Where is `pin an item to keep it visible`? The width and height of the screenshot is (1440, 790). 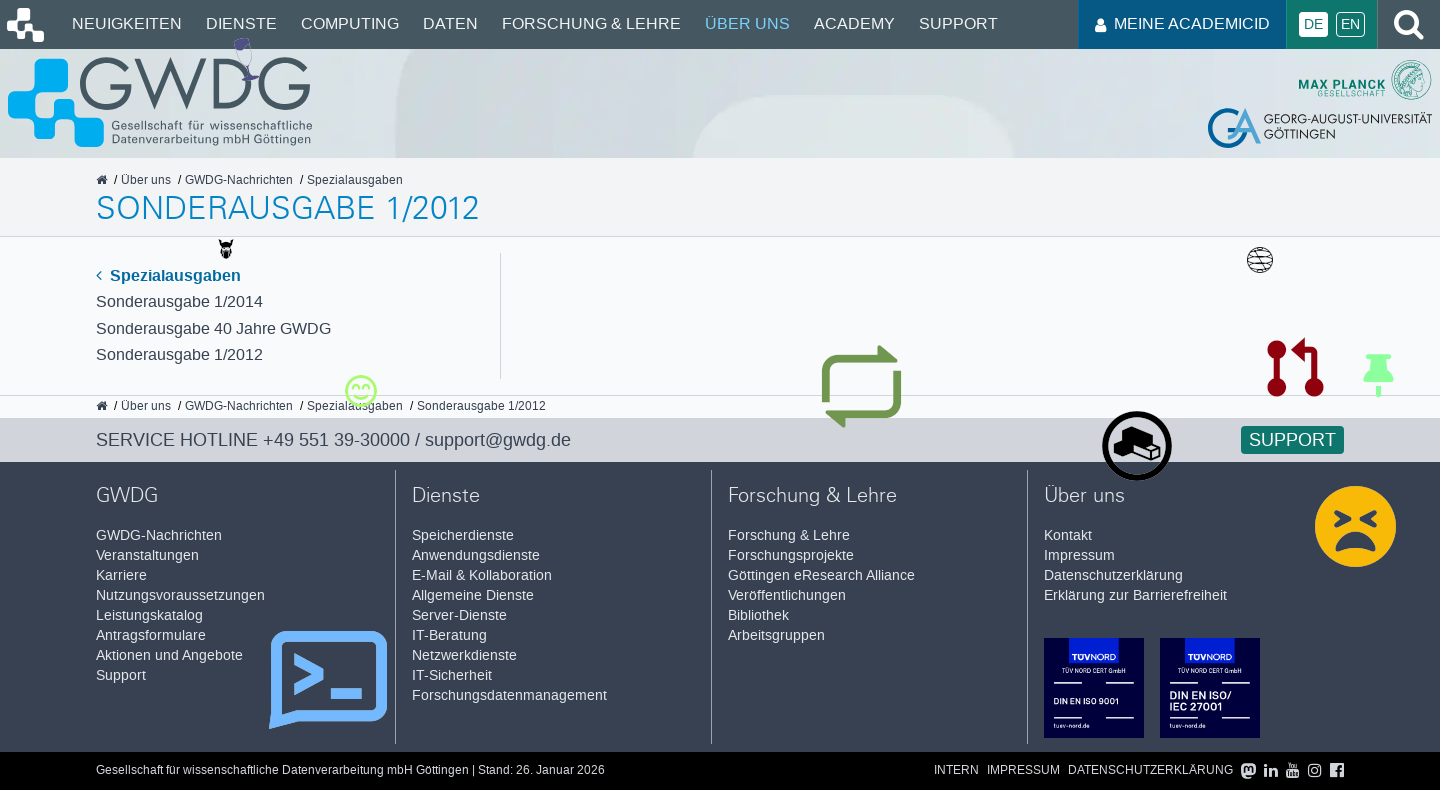
pin an item to keep it visible is located at coordinates (1378, 374).